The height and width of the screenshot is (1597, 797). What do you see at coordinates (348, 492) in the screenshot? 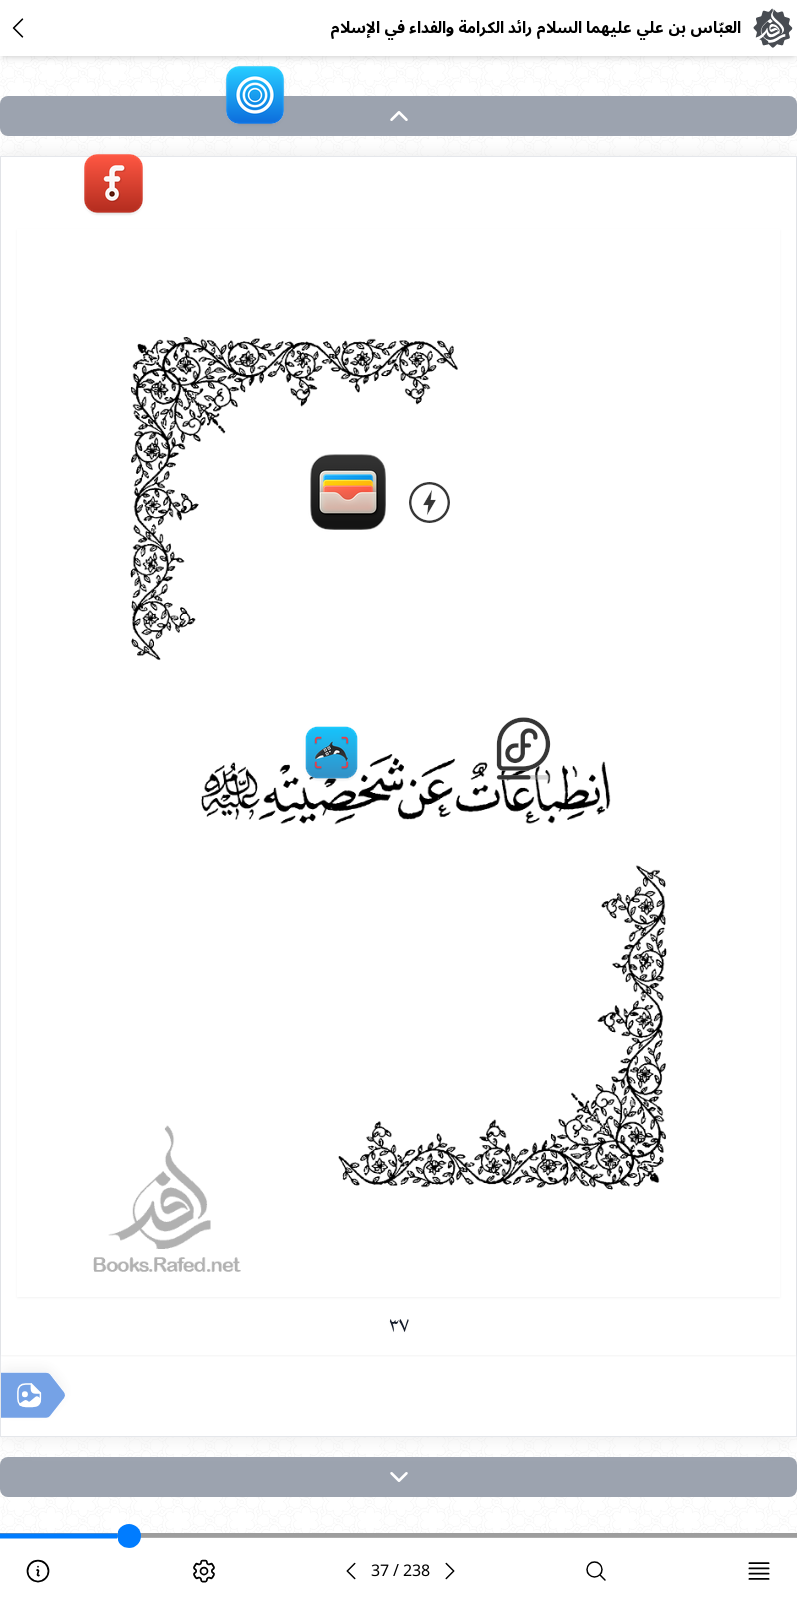
I see `open apple wallet app` at bounding box center [348, 492].